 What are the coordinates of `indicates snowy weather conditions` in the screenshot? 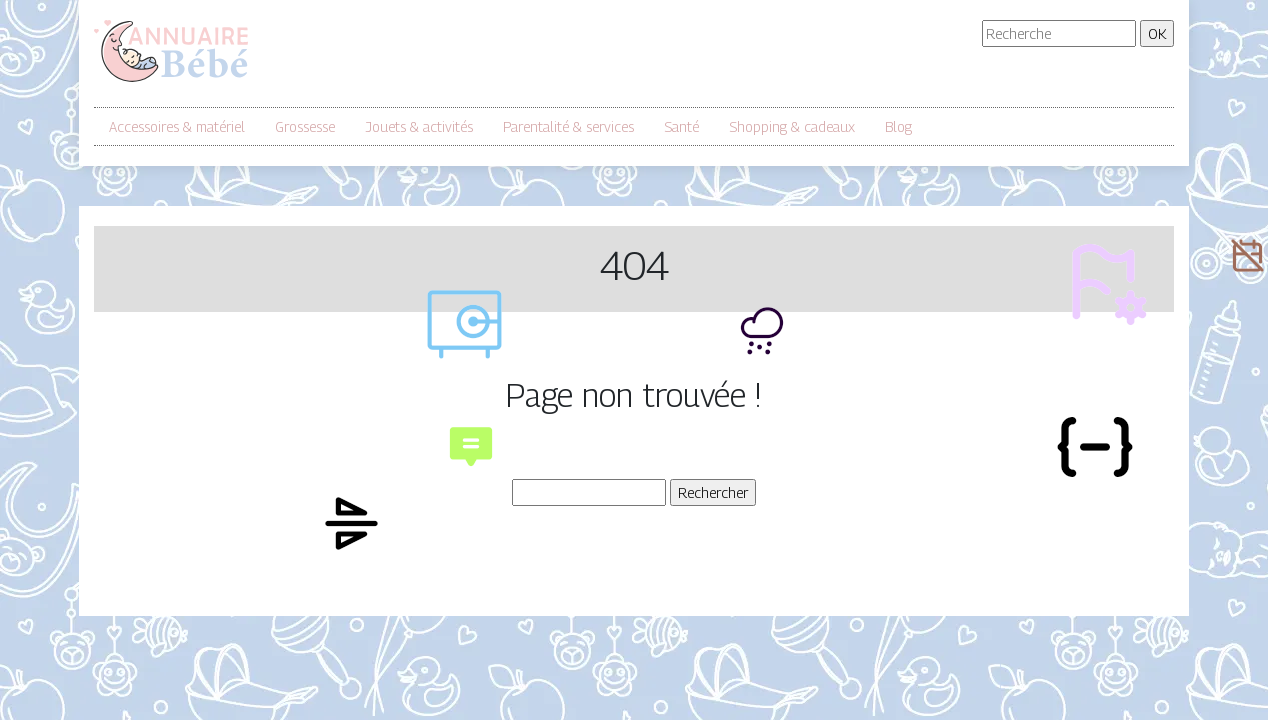 It's located at (762, 330).